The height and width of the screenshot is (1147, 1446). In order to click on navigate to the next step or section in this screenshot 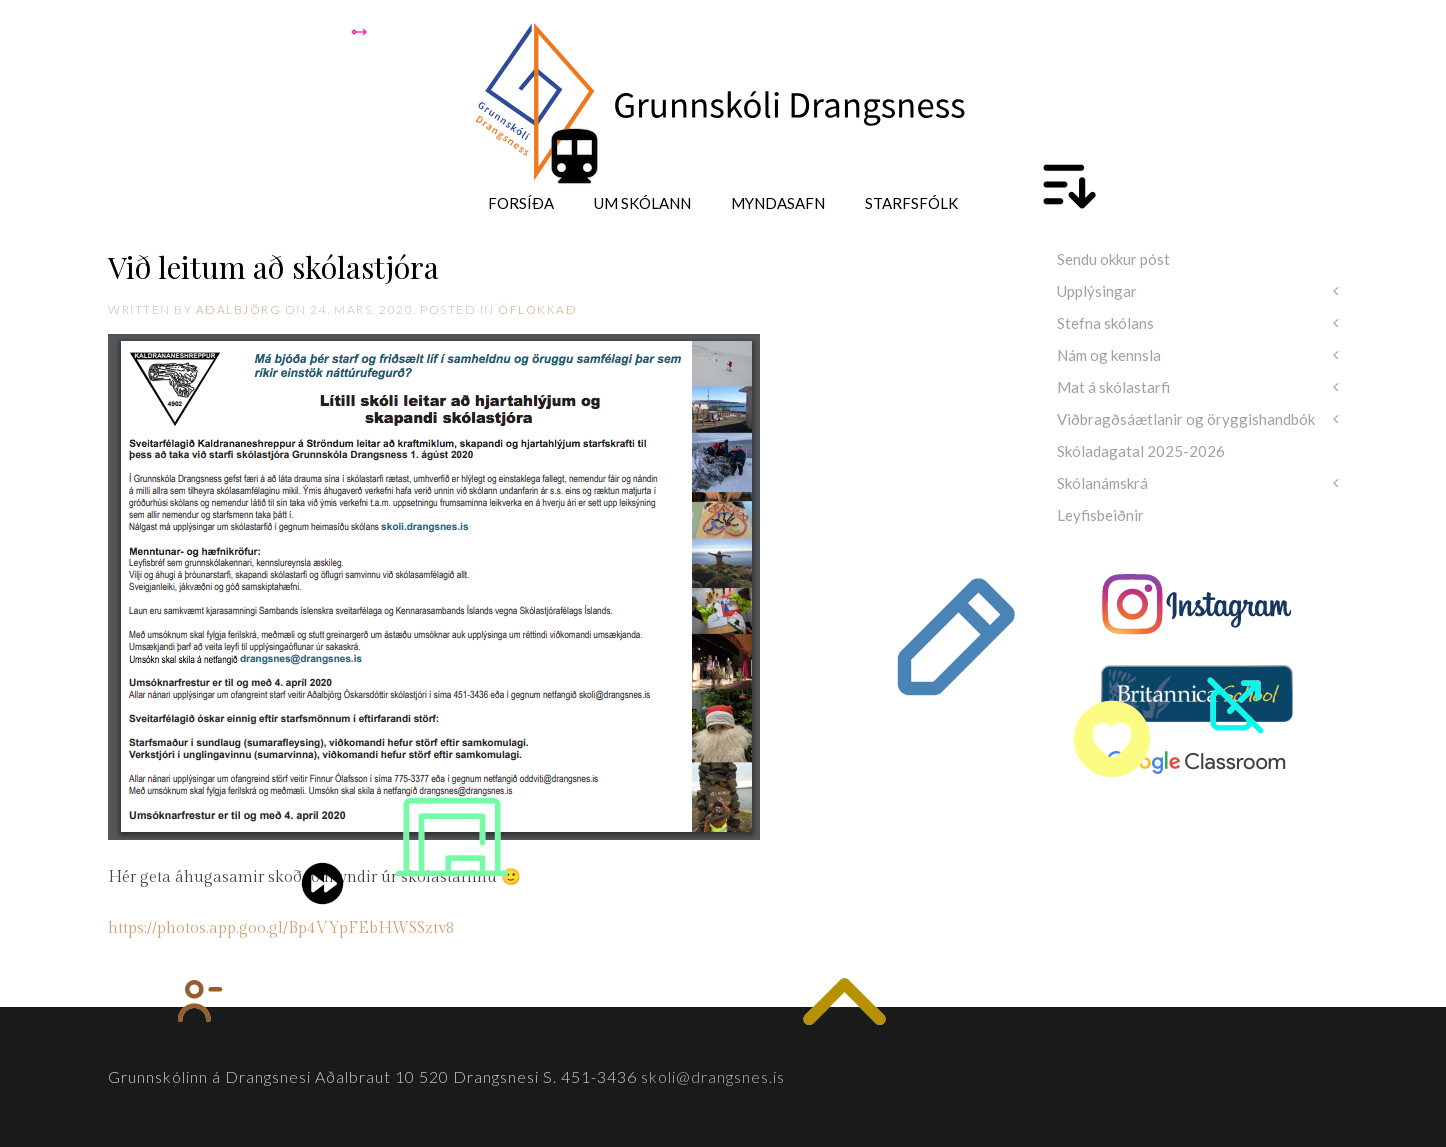, I will do `click(359, 32)`.